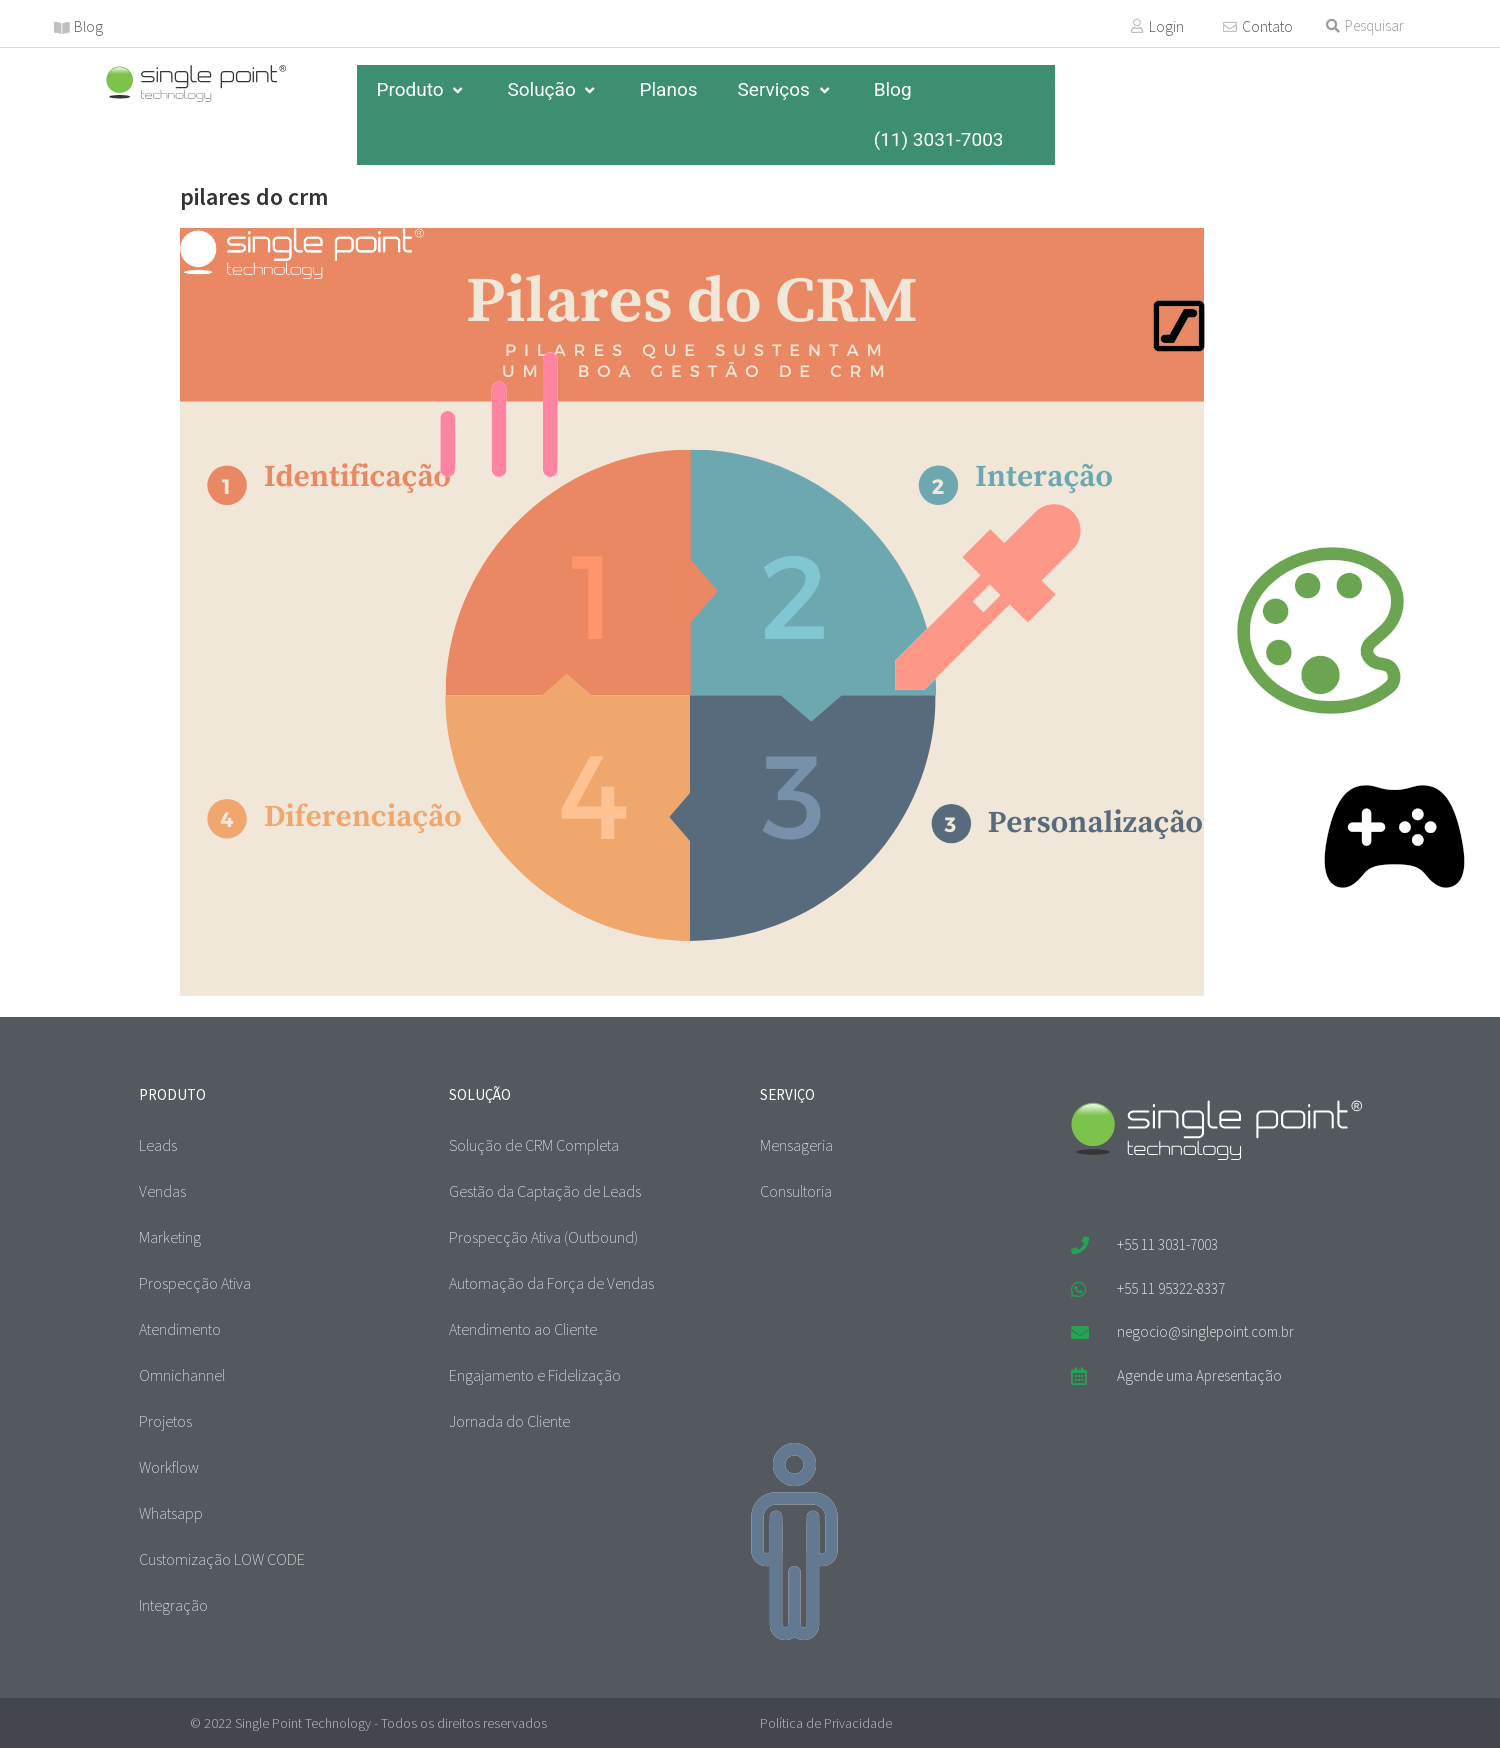  What do you see at coordinates (1394, 836) in the screenshot?
I see `access gaming features or settings` at bounding box center [1394, 836].